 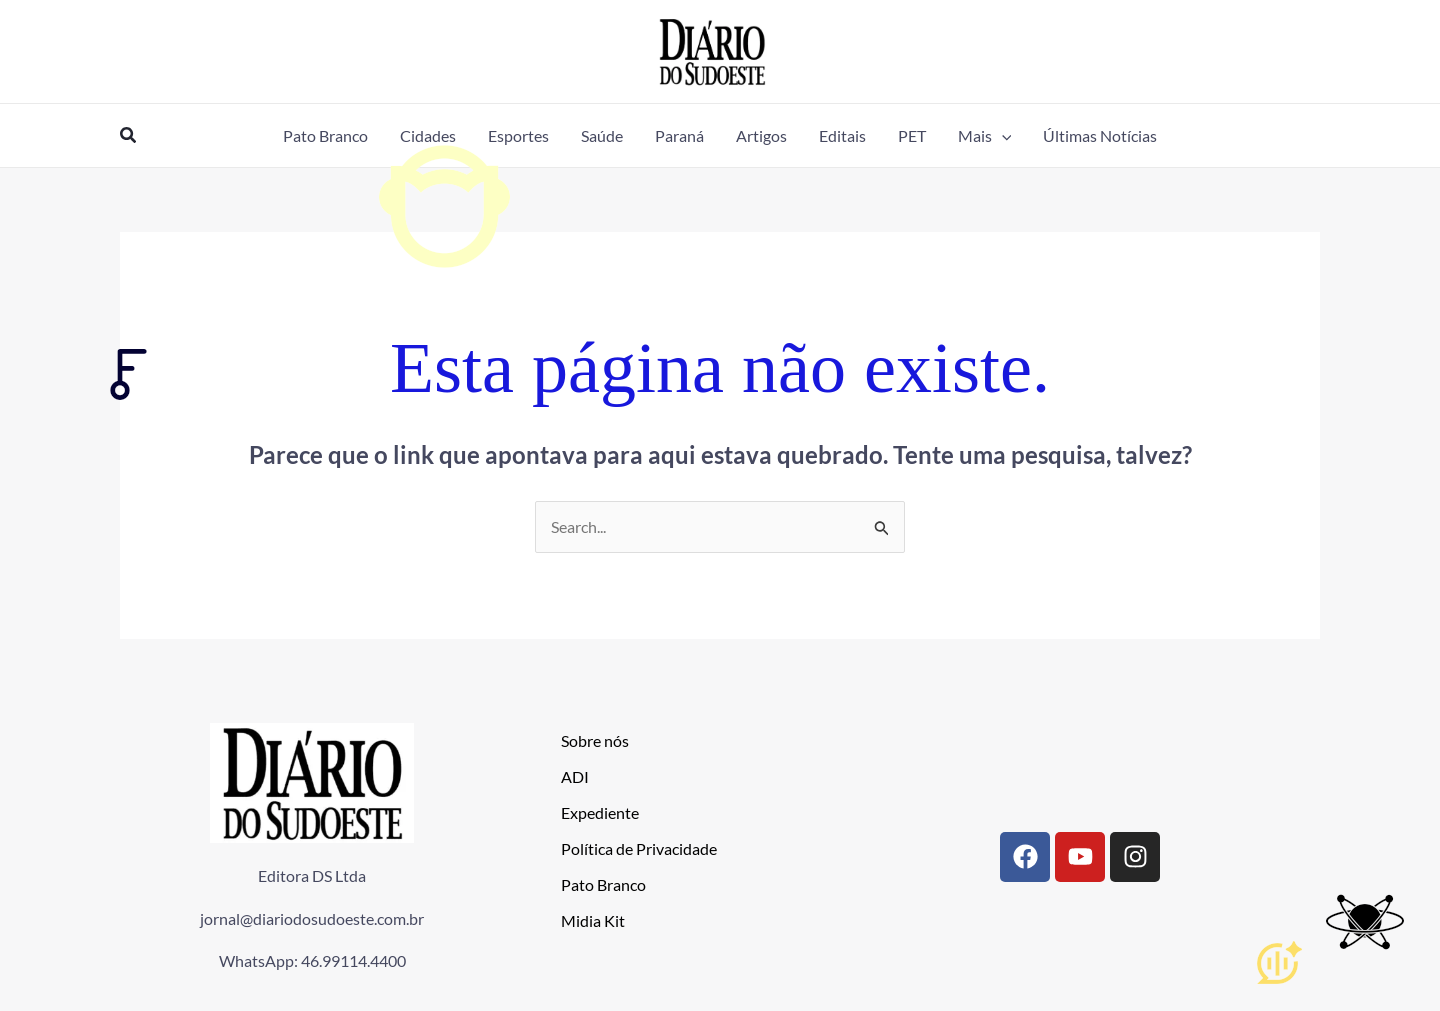 I want to click on open the Napster music streaming app, so click(x=444, y=206).